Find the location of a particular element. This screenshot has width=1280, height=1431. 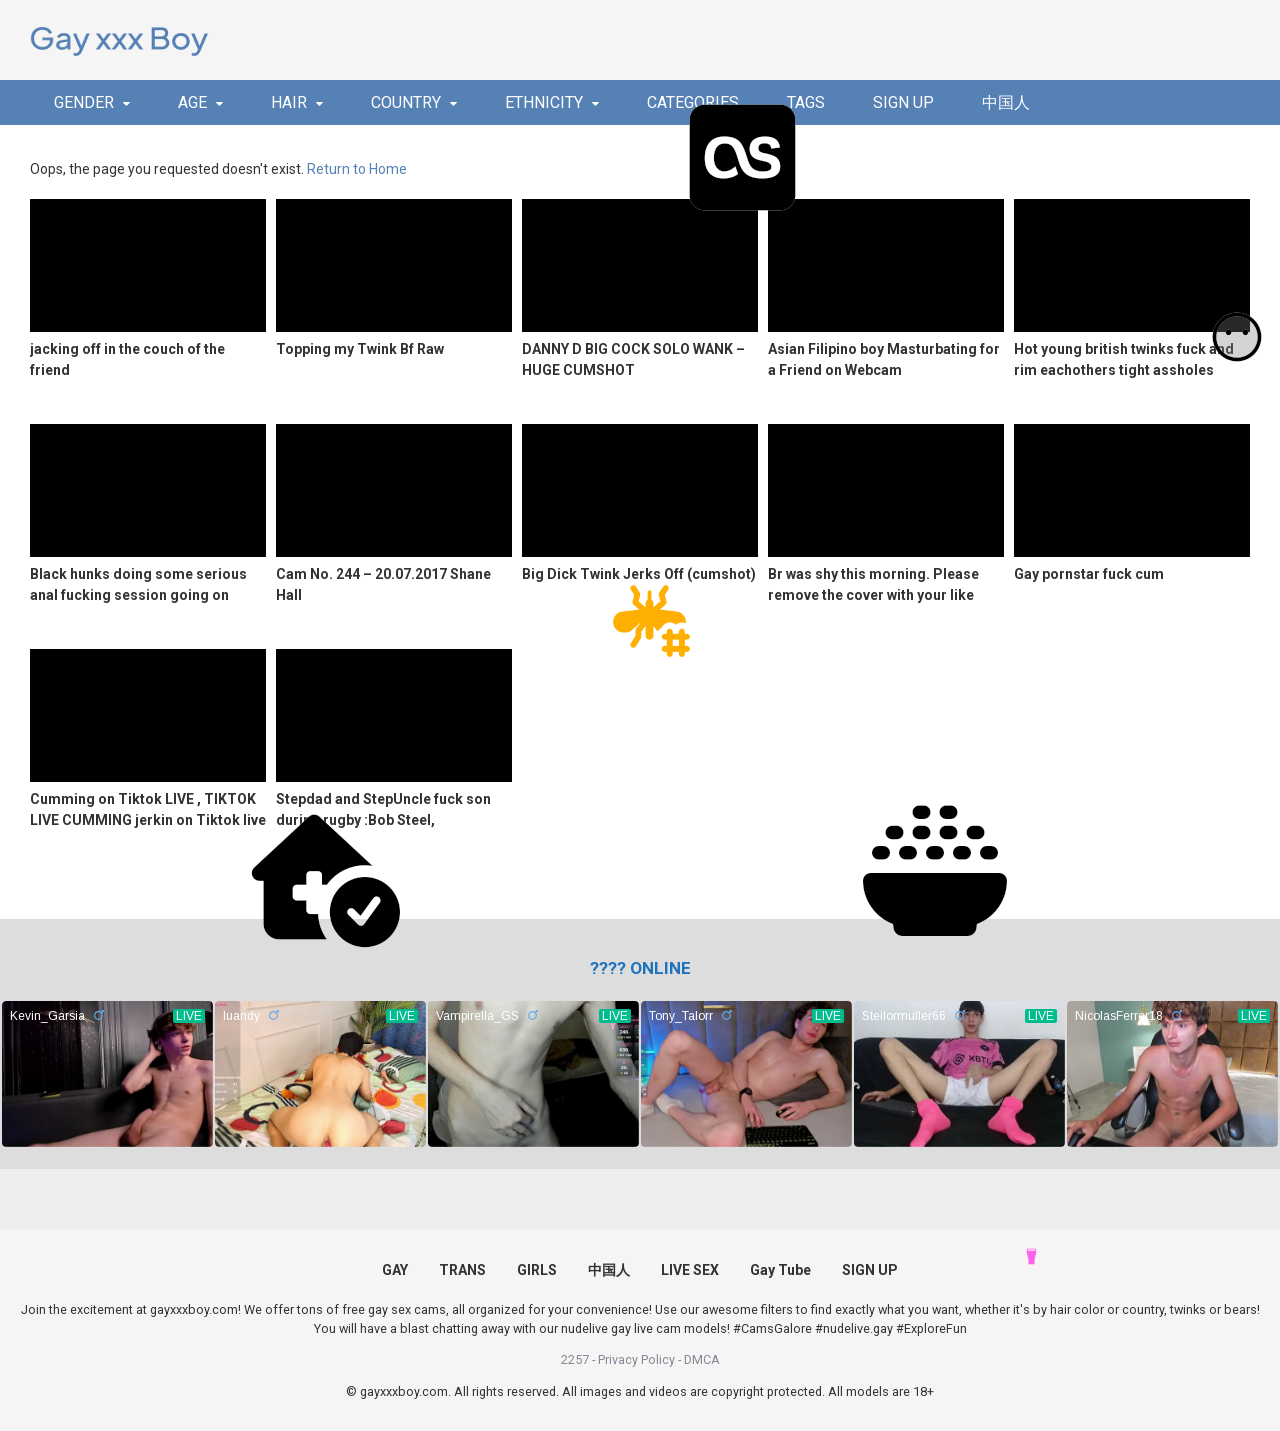

view rice or grain-based meal options is located at coordinates (935, 873).